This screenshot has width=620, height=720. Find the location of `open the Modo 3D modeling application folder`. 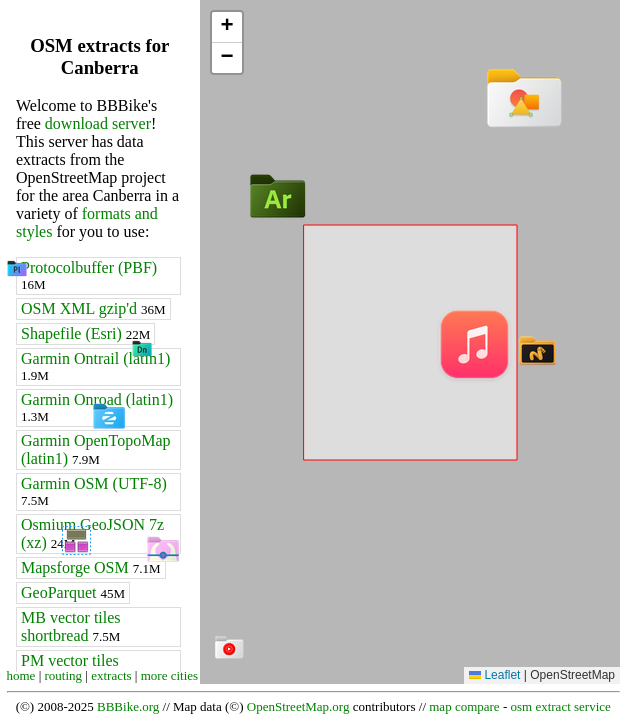

open the Modo 3D modeling application folder is located at coordinates (537, 351).